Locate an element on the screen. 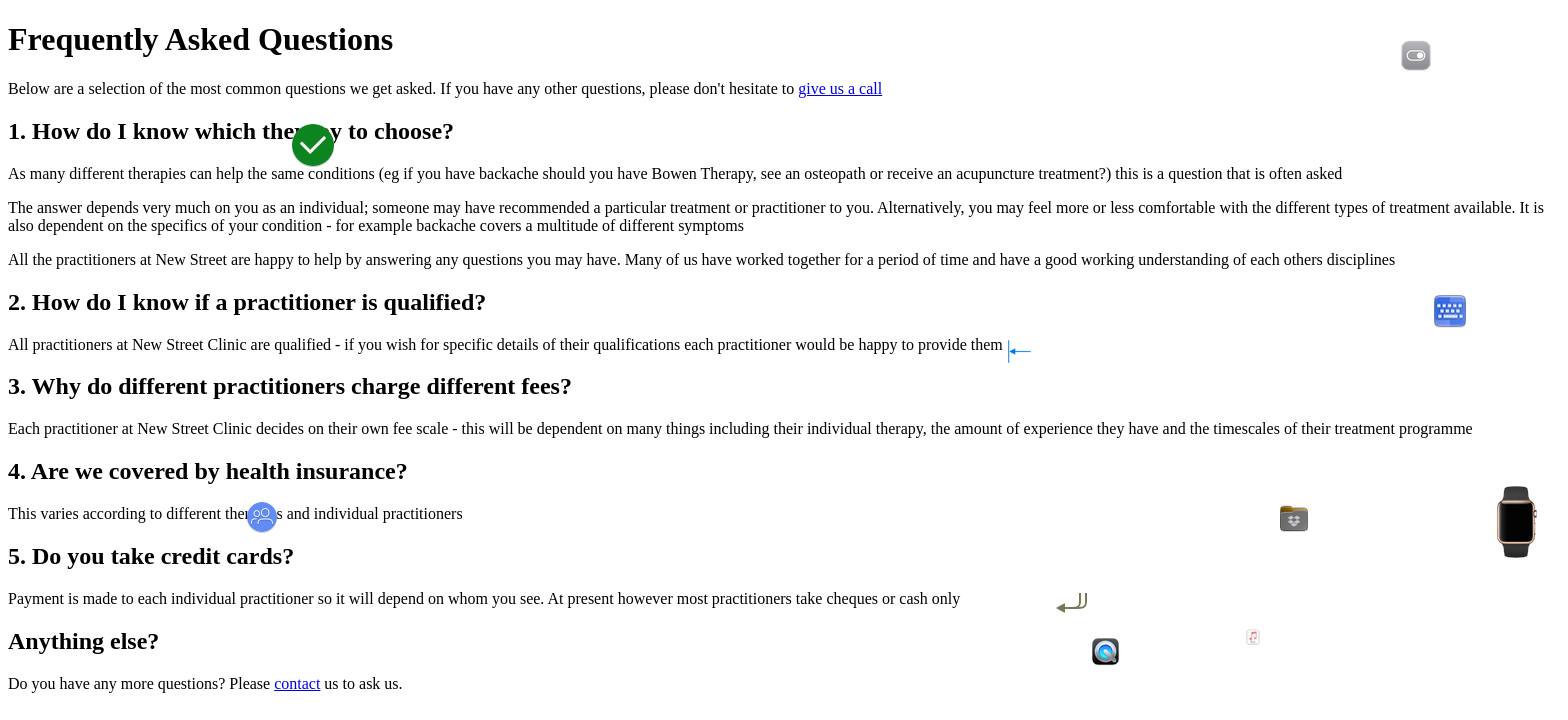  open your dropbox folder is located at coordinates (1294, 518).